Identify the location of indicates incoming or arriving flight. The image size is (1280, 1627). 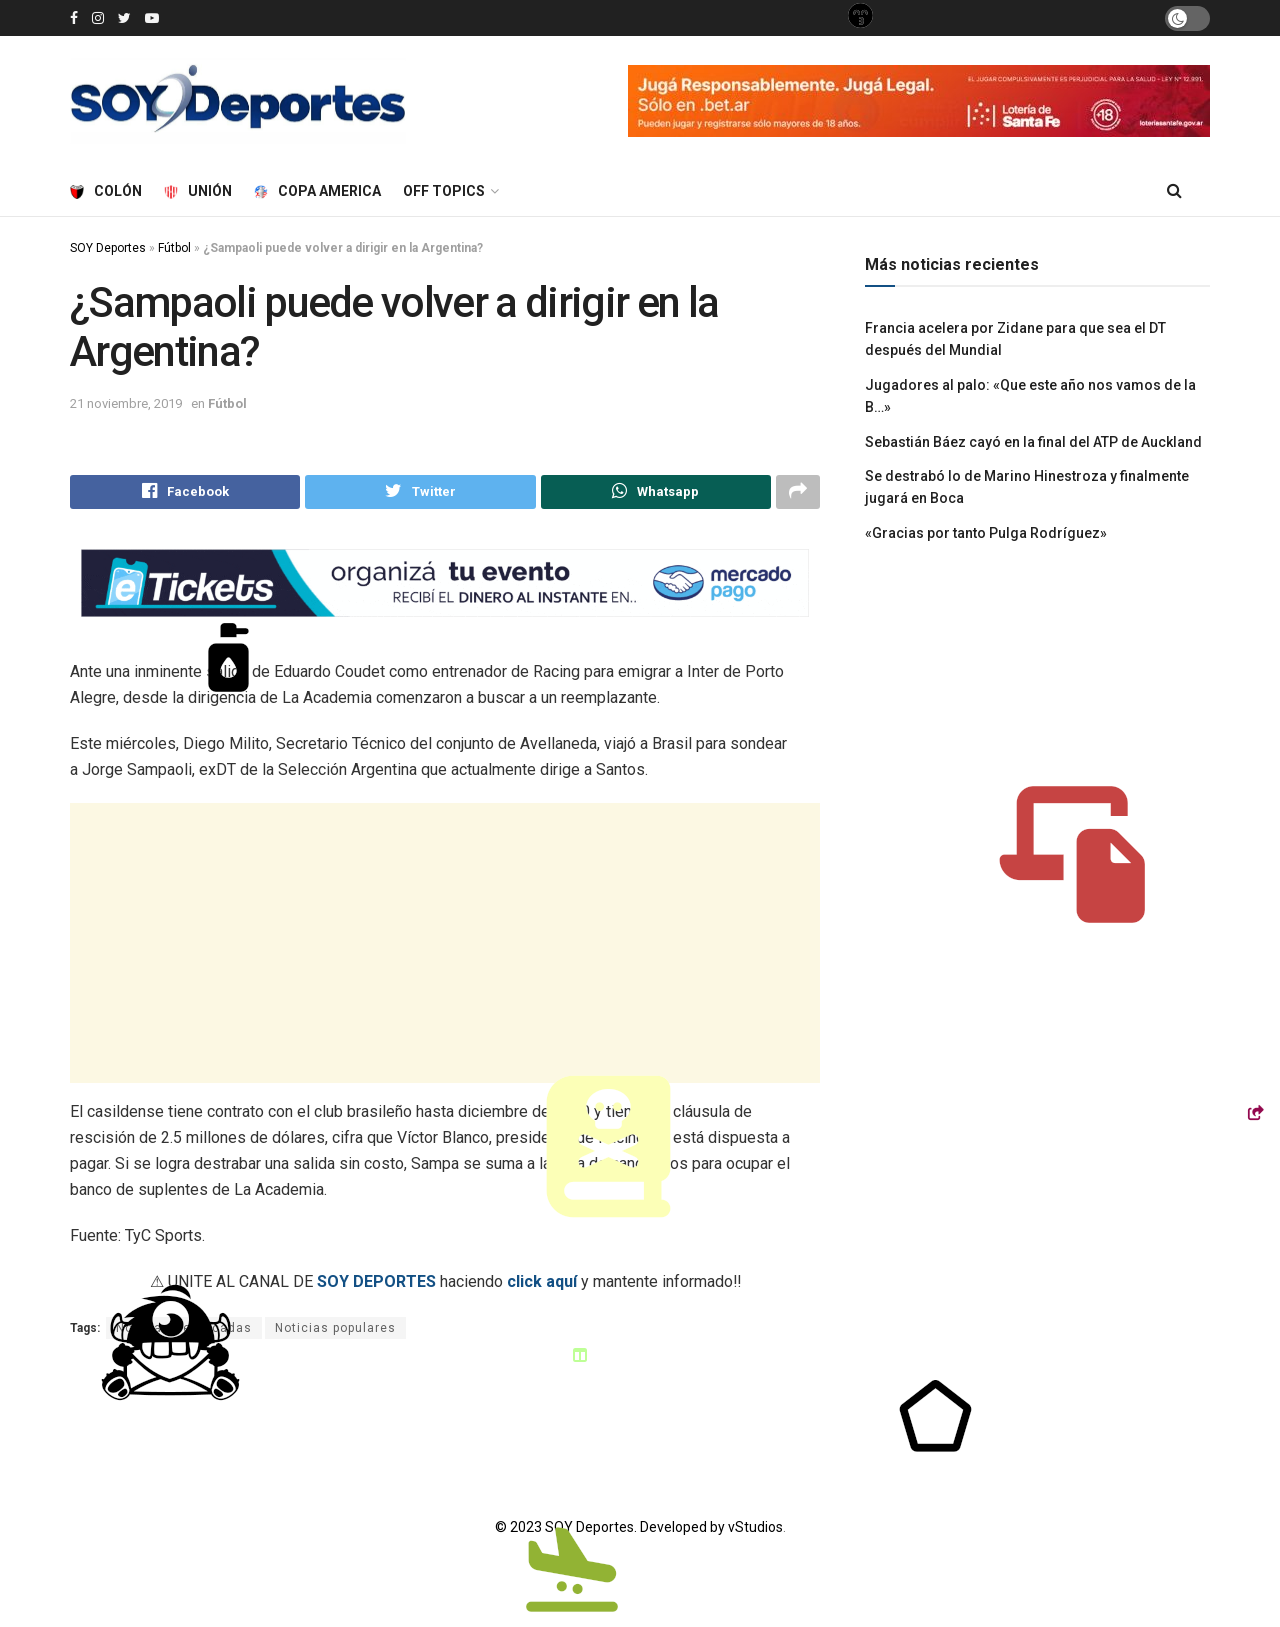
(572, 1571).